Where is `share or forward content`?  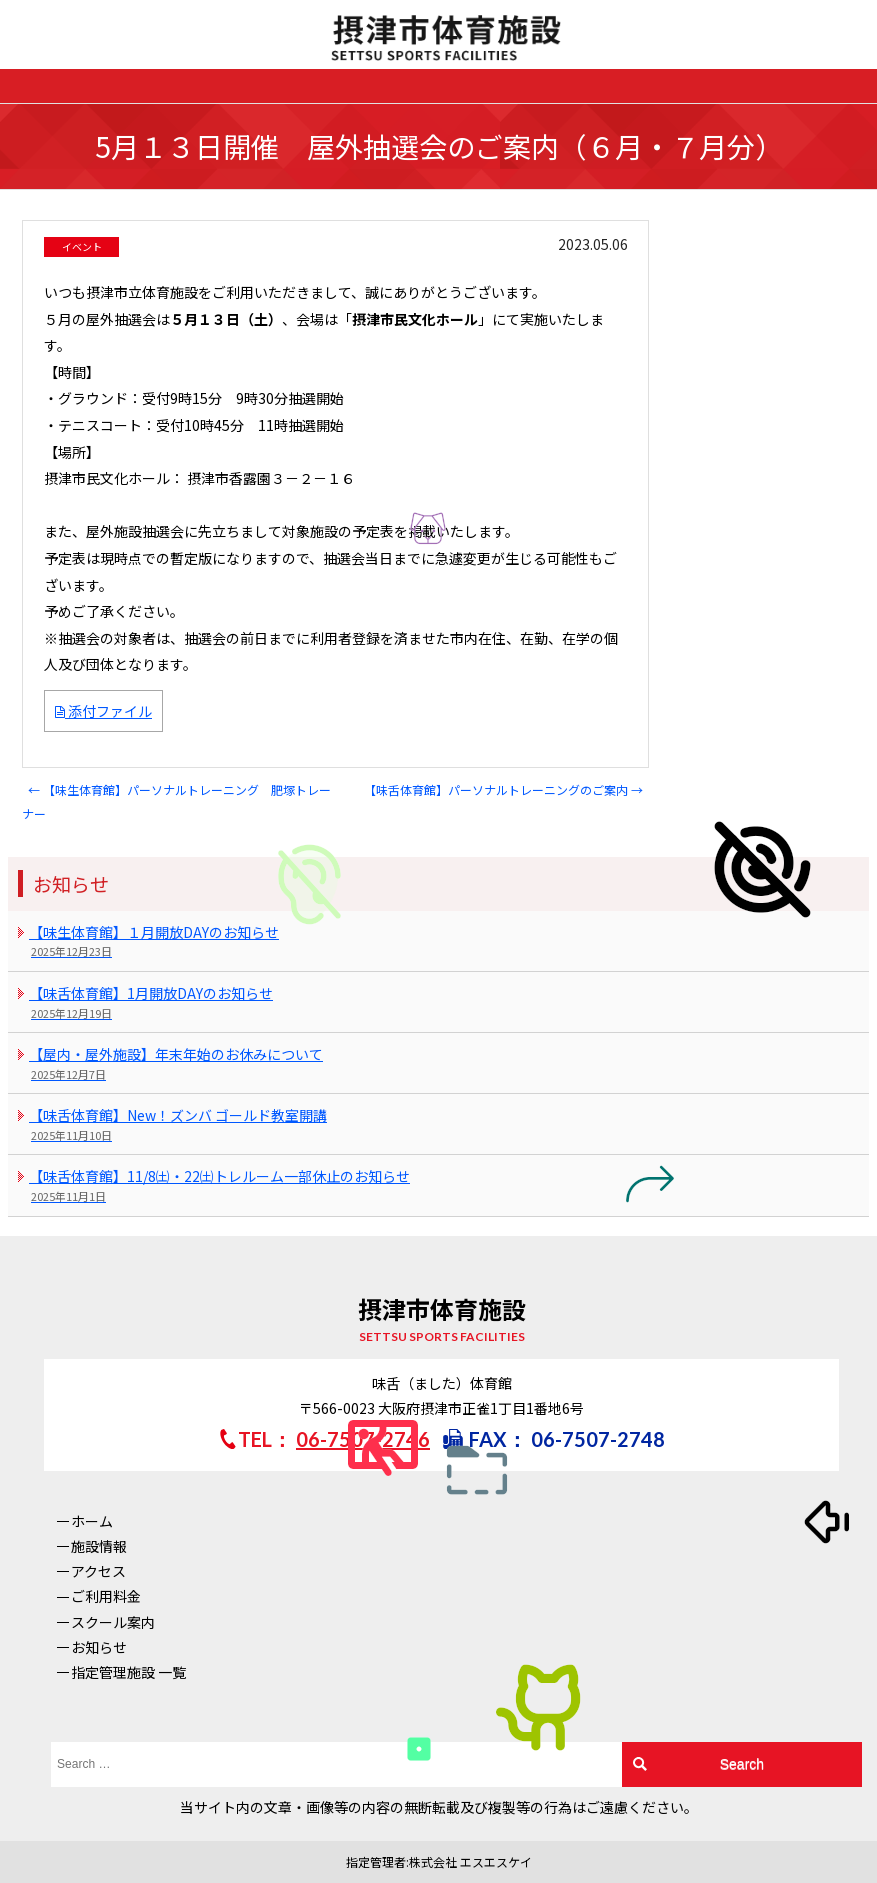
share or forward content is located at coordinates (650, 1184).